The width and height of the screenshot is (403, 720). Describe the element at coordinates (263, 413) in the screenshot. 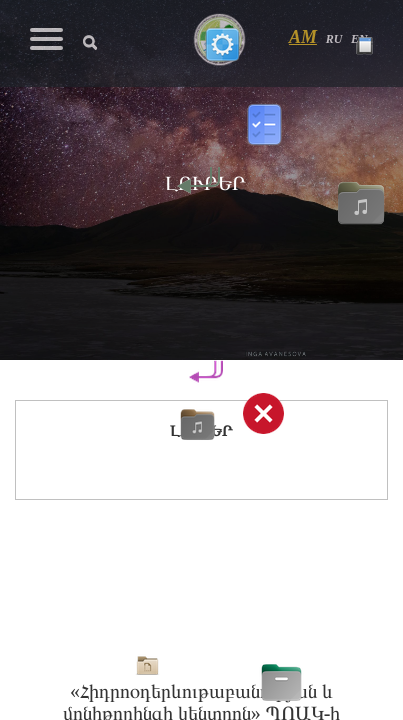

I see `dismiss or cancel a dialog` at that location.